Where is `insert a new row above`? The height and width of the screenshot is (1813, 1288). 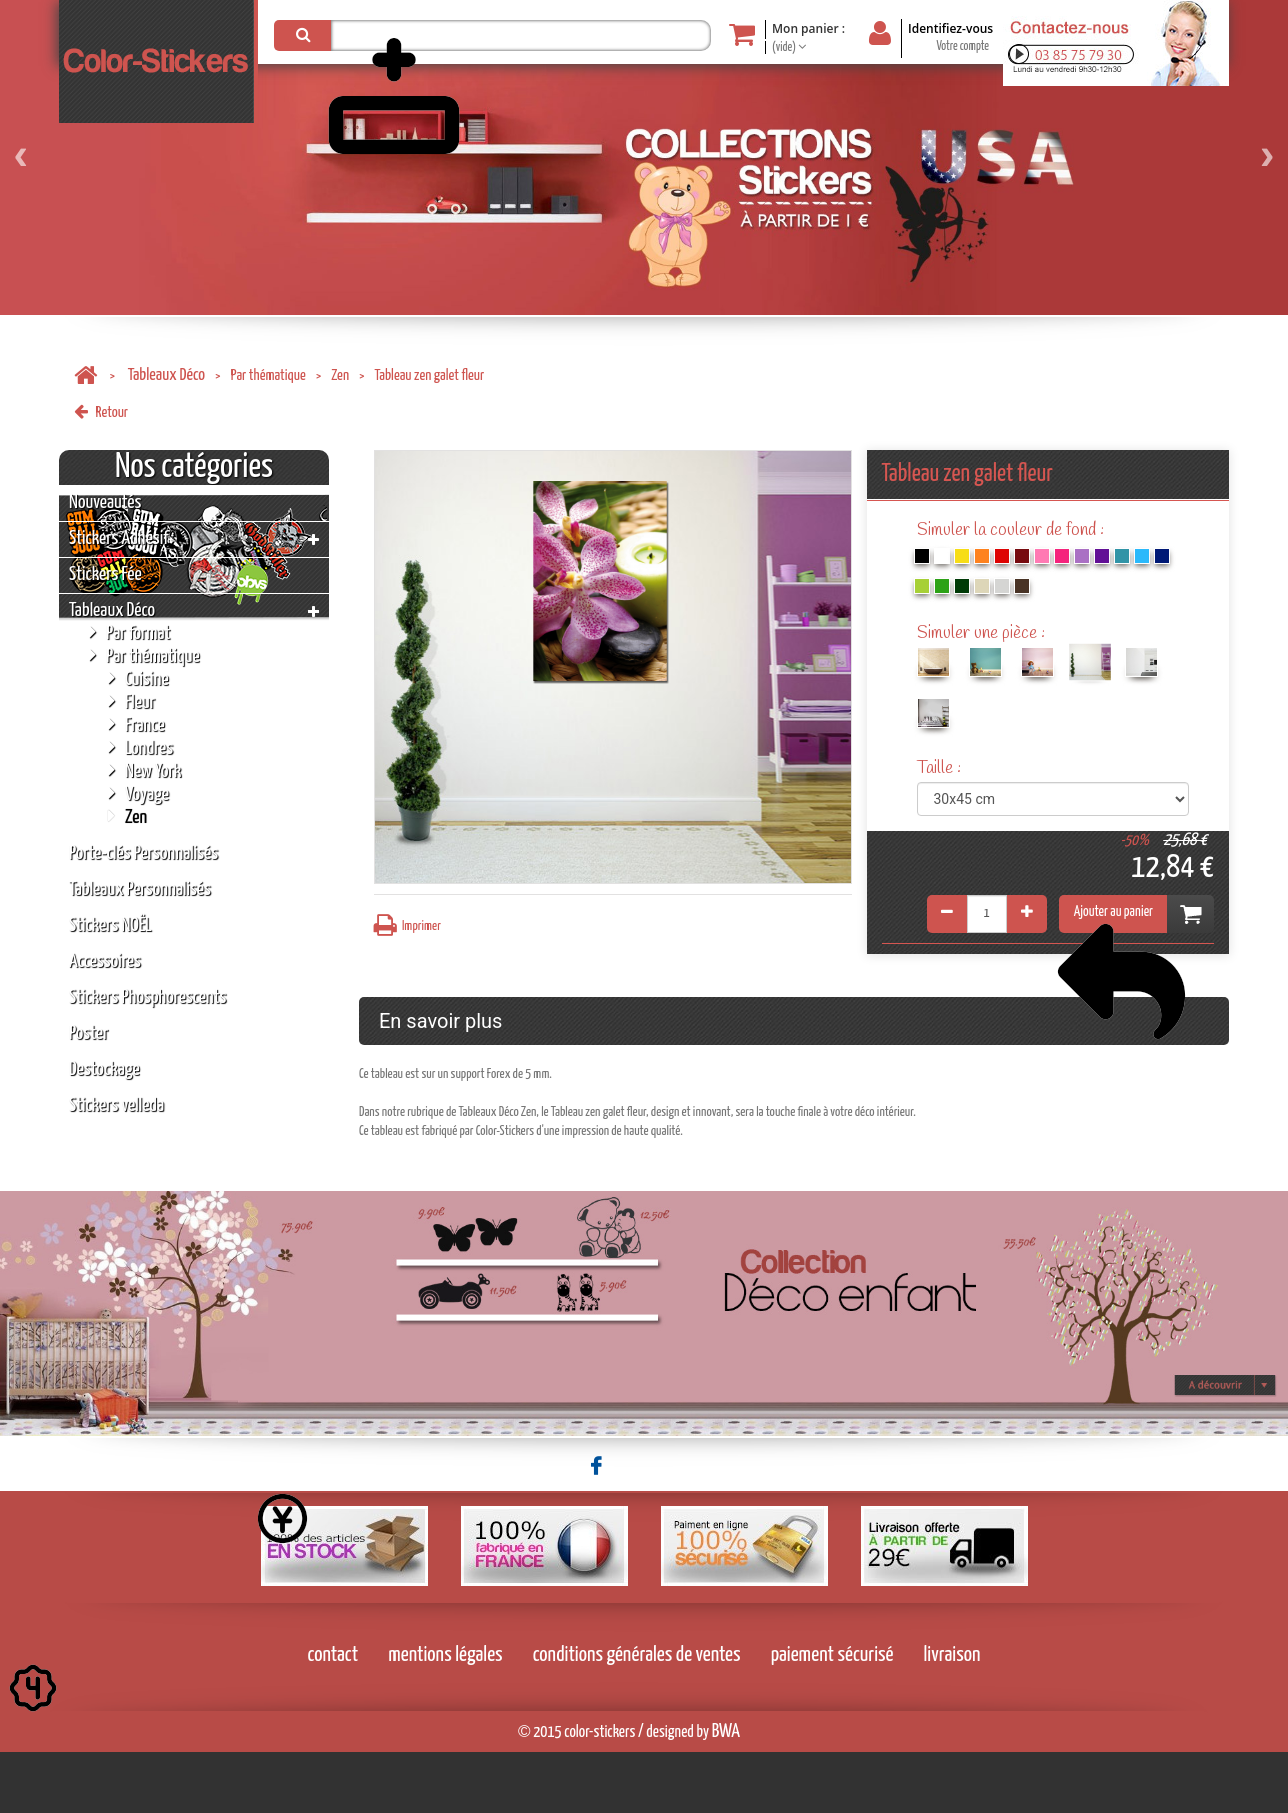 insert a new row above is located at coordinates (394, 96).